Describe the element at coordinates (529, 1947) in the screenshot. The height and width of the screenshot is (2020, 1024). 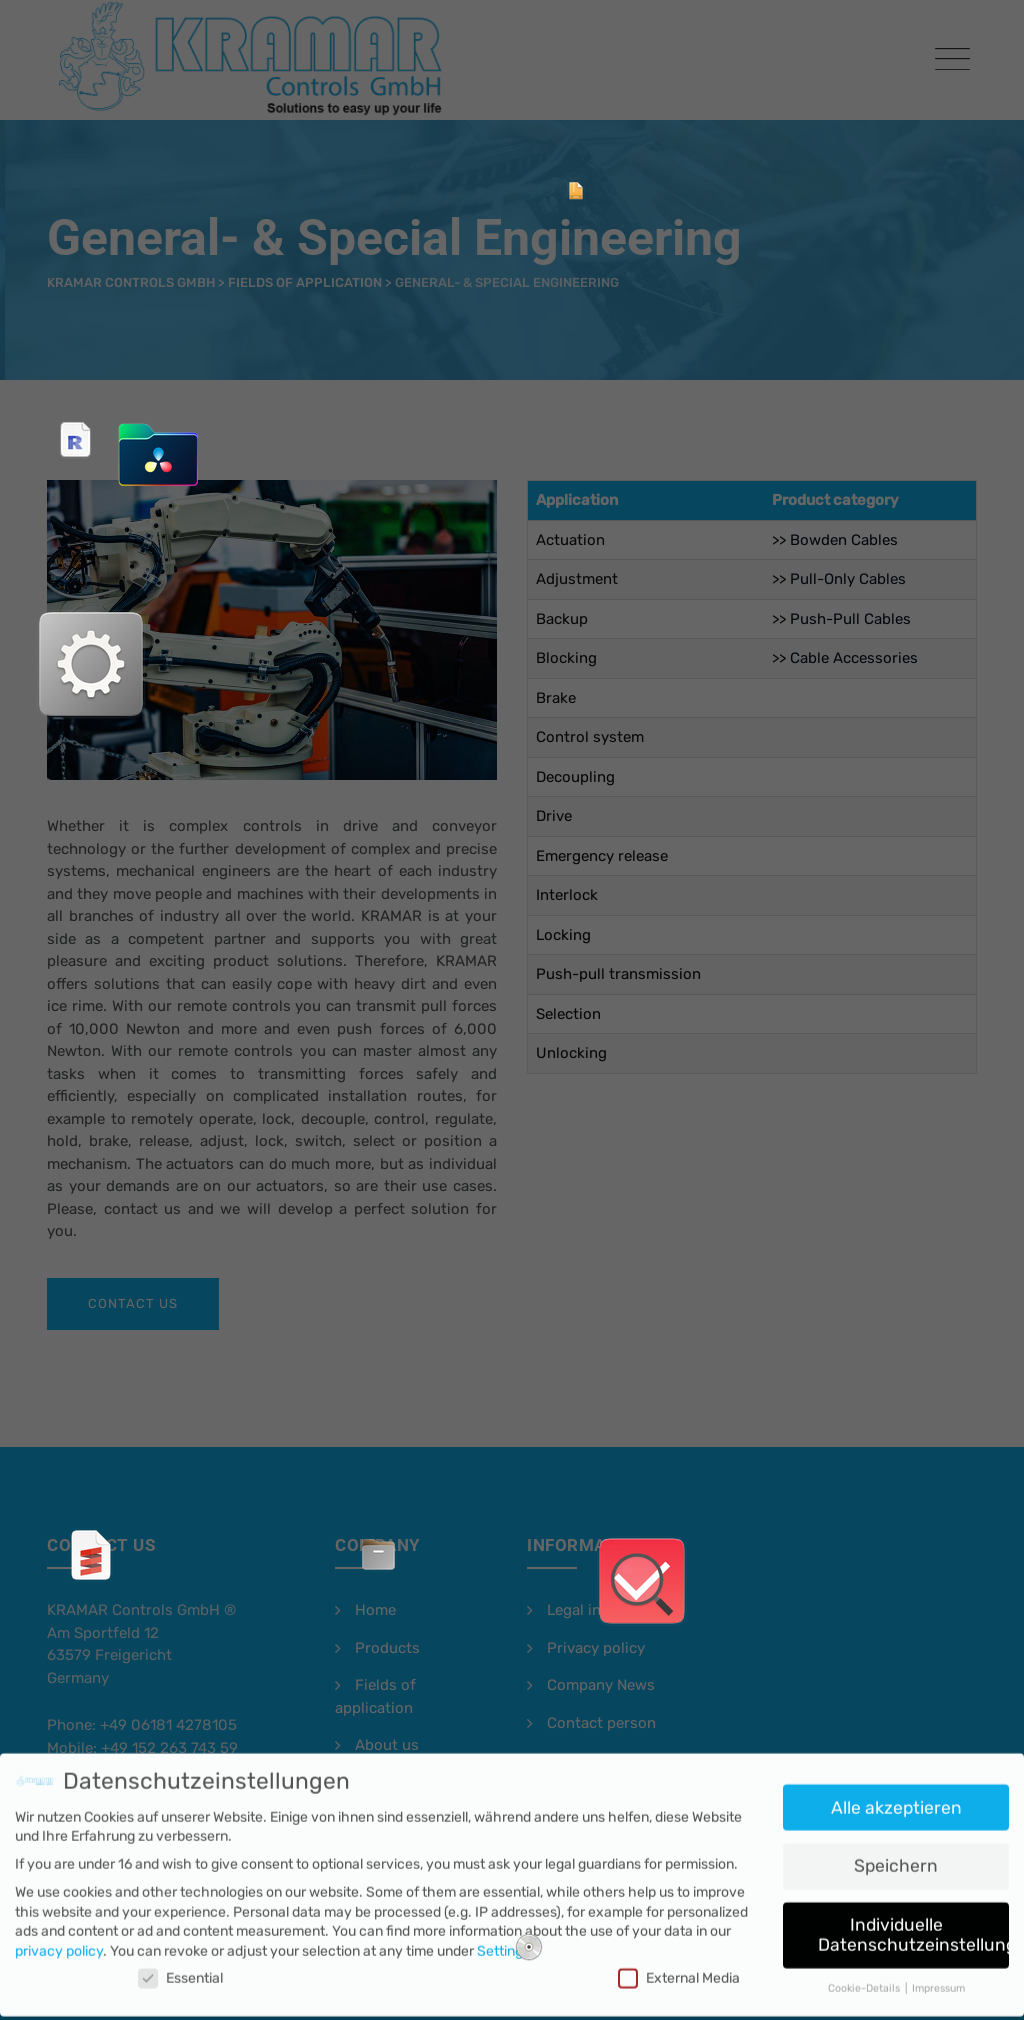
I see `unmount or eject a CD/DVD drive` at that location.